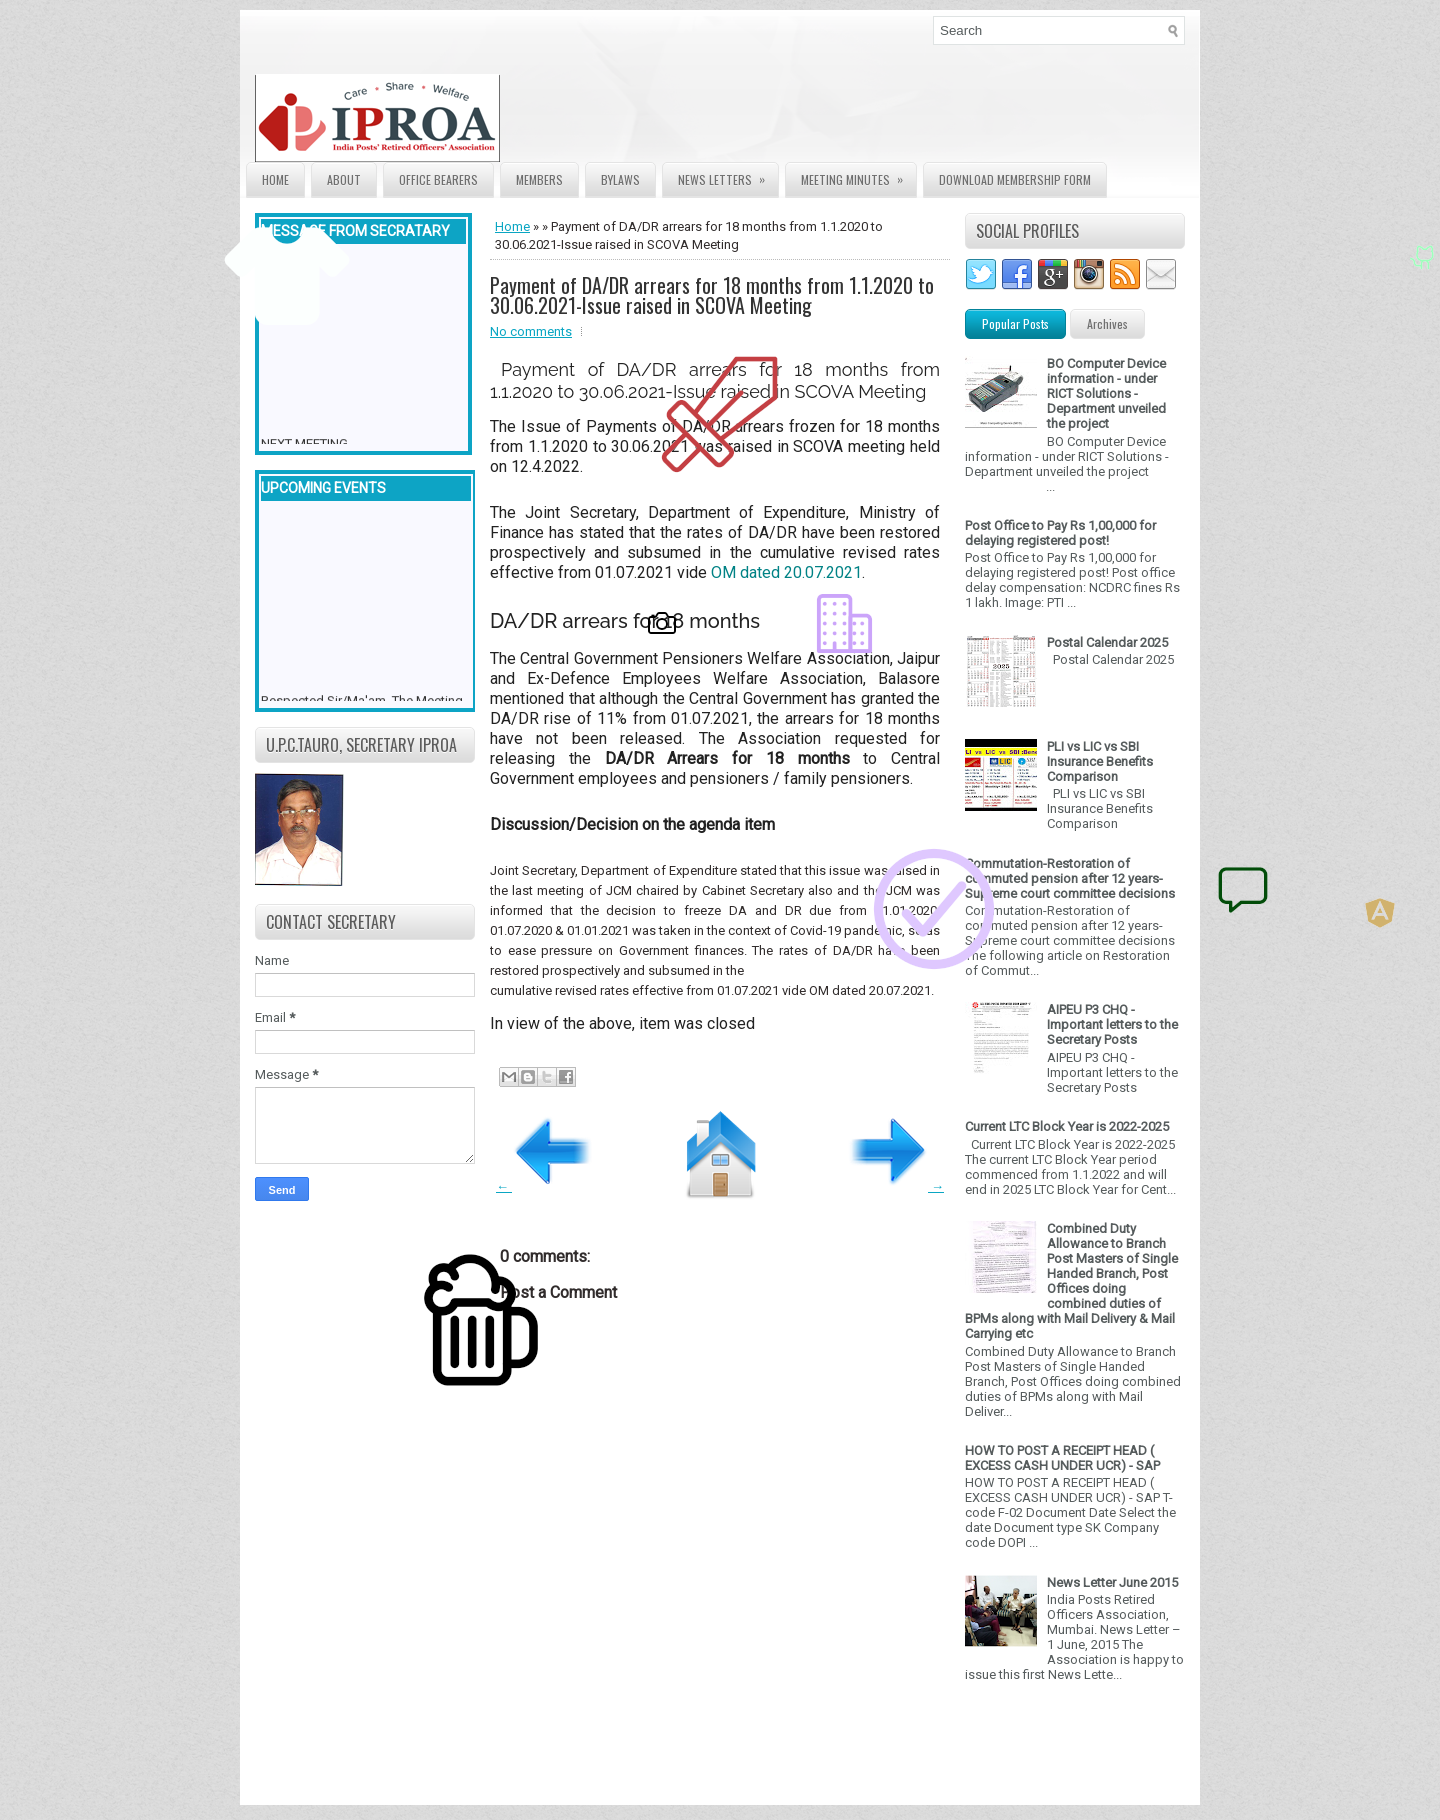  What do you see at coordinates (1243, 890) in the screenshot?
I see `open chat or messaging` at bounding box center [1243, 890].